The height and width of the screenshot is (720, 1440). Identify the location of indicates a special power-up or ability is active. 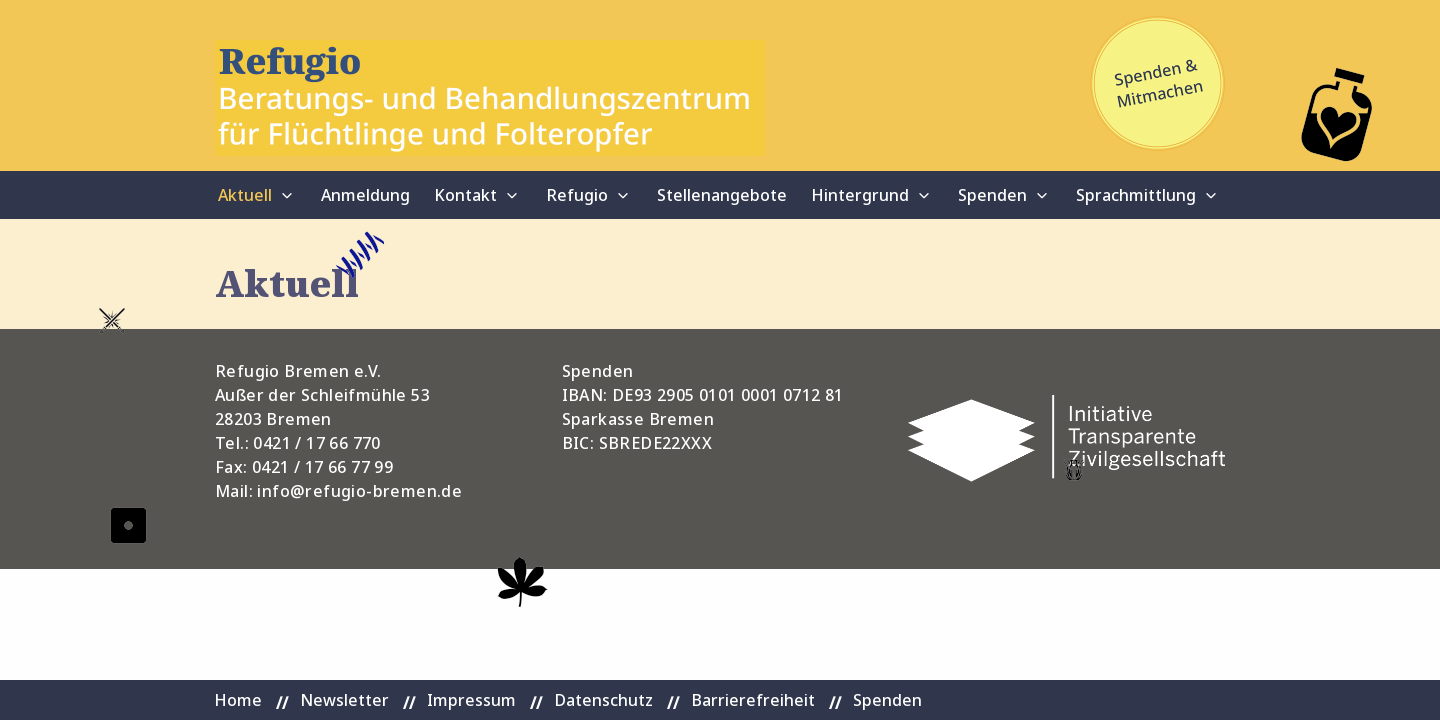
(1074, 470).